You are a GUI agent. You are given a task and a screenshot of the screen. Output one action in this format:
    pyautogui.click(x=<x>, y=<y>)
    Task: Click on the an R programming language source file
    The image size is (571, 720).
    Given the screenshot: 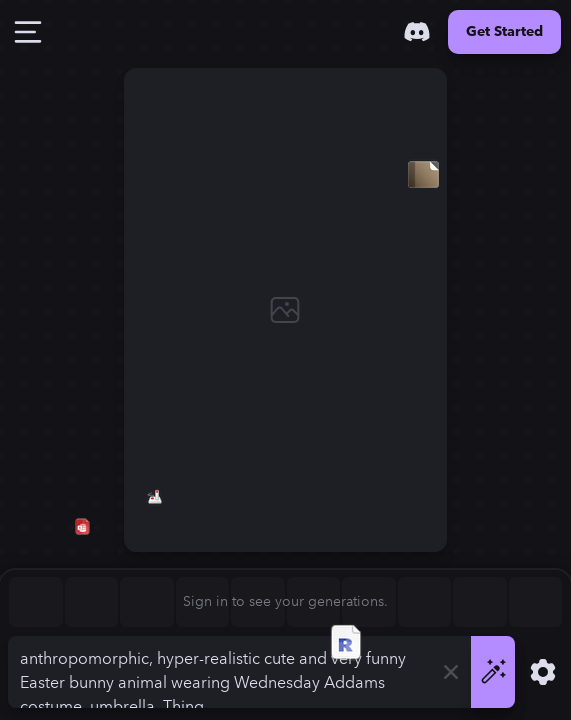 What is the action you would take?
    pyautogui.click(x=346, y=642)
    